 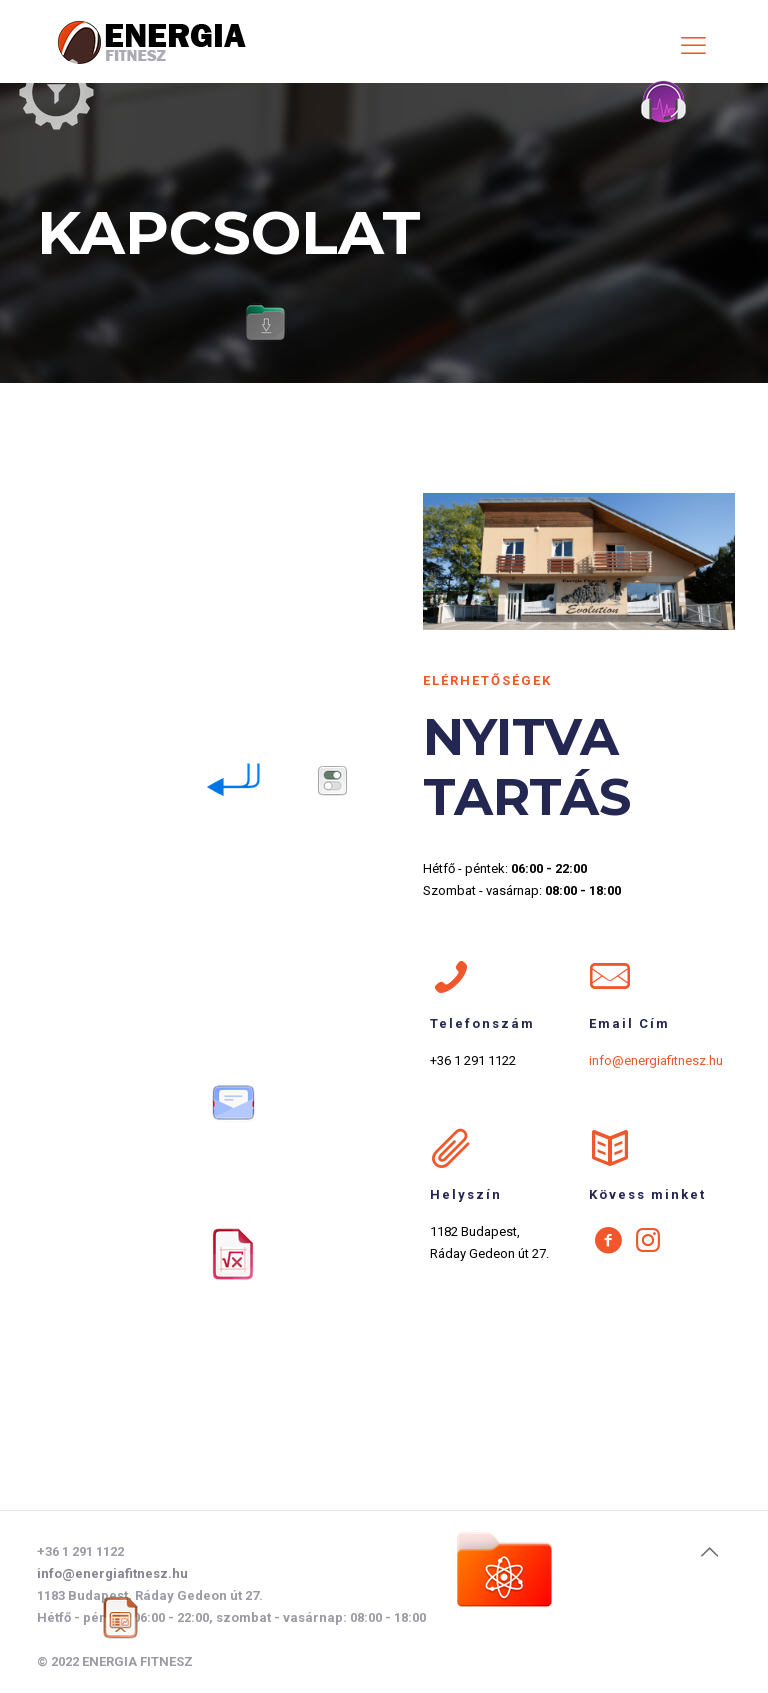 I want to click on adjust parameter behavior settings, so click(x=56, y=92).